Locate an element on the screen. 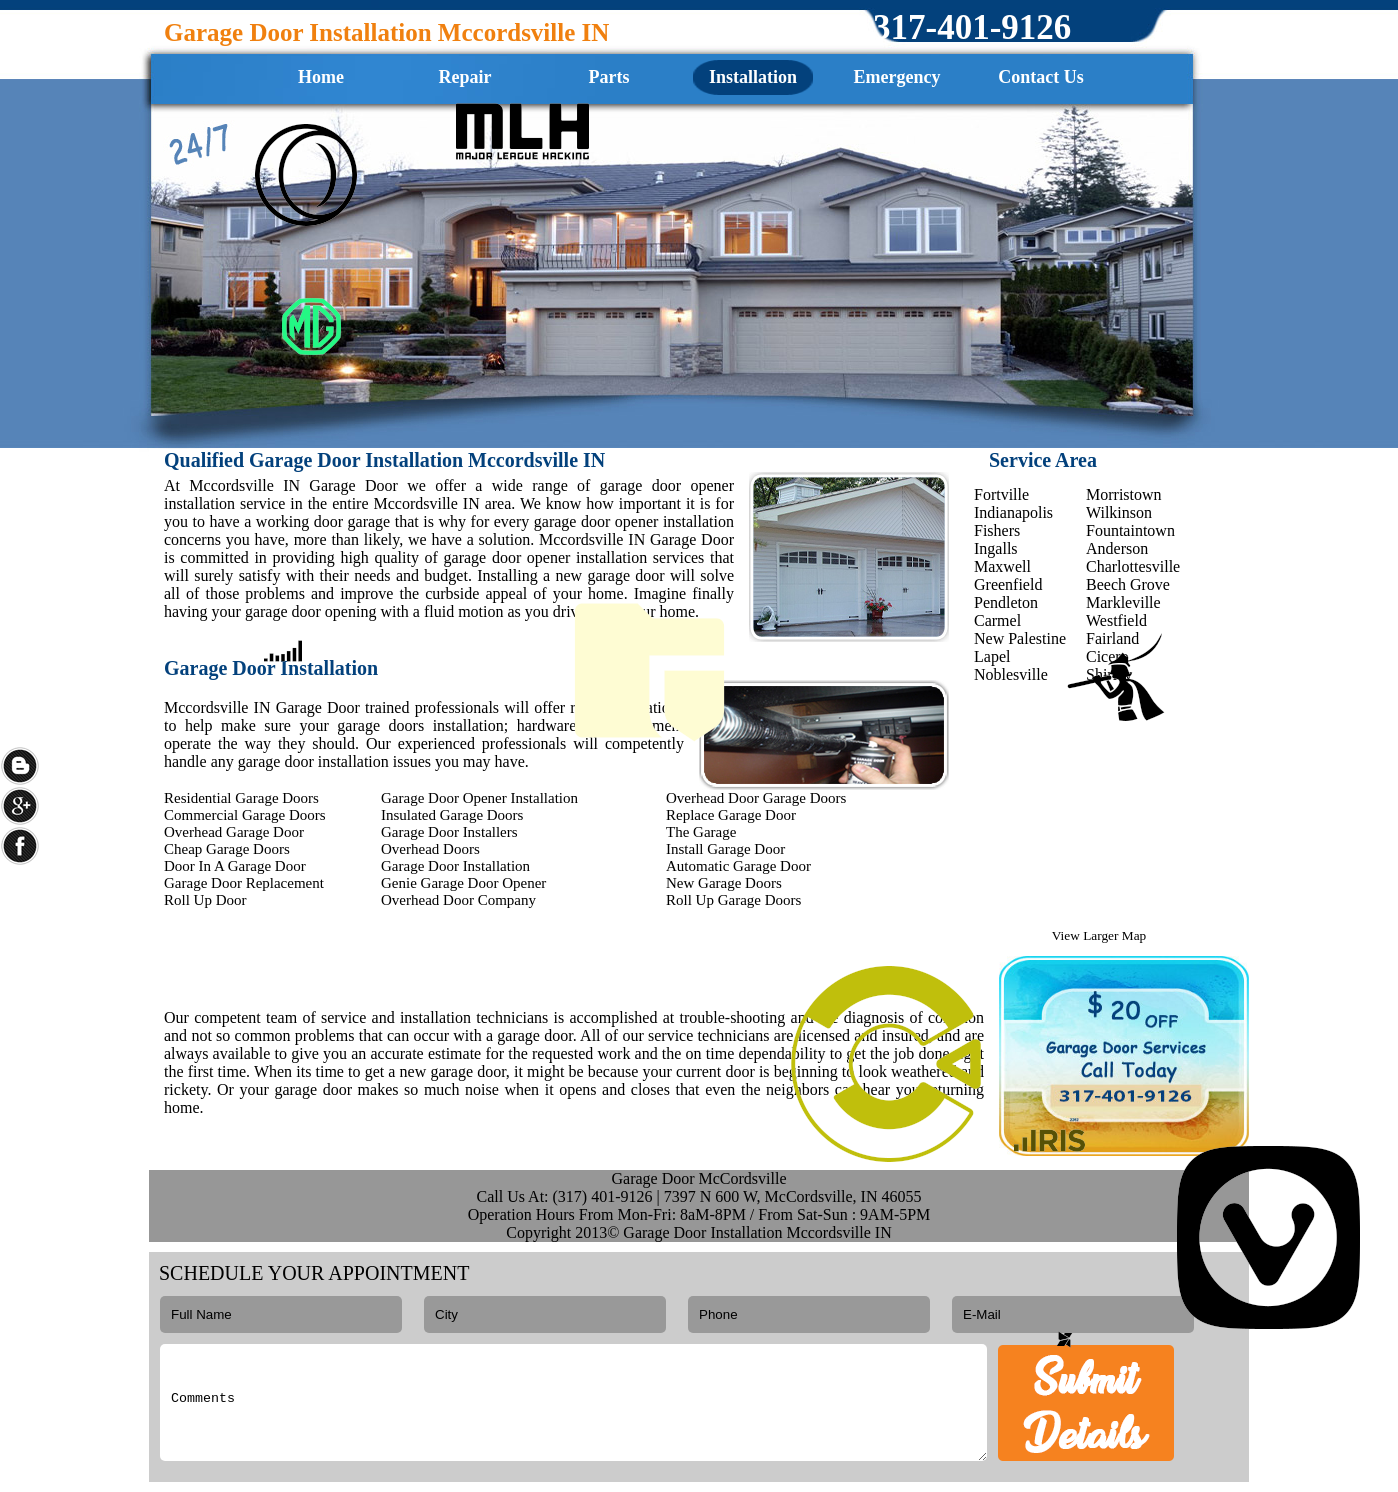 This screenshot has height=1492, width=1398. open vivaldi browser is located at coordinates (1268, 1237).